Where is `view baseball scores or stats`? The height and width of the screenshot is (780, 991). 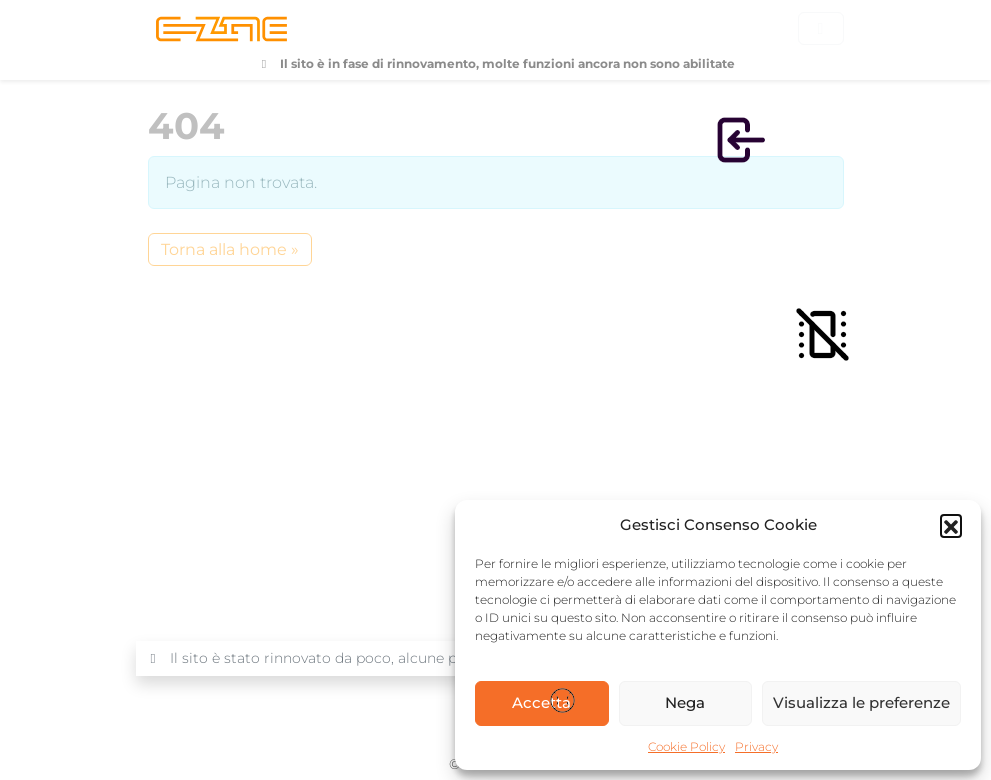
view baseball scores or stats is located at coordinates (562, 700).